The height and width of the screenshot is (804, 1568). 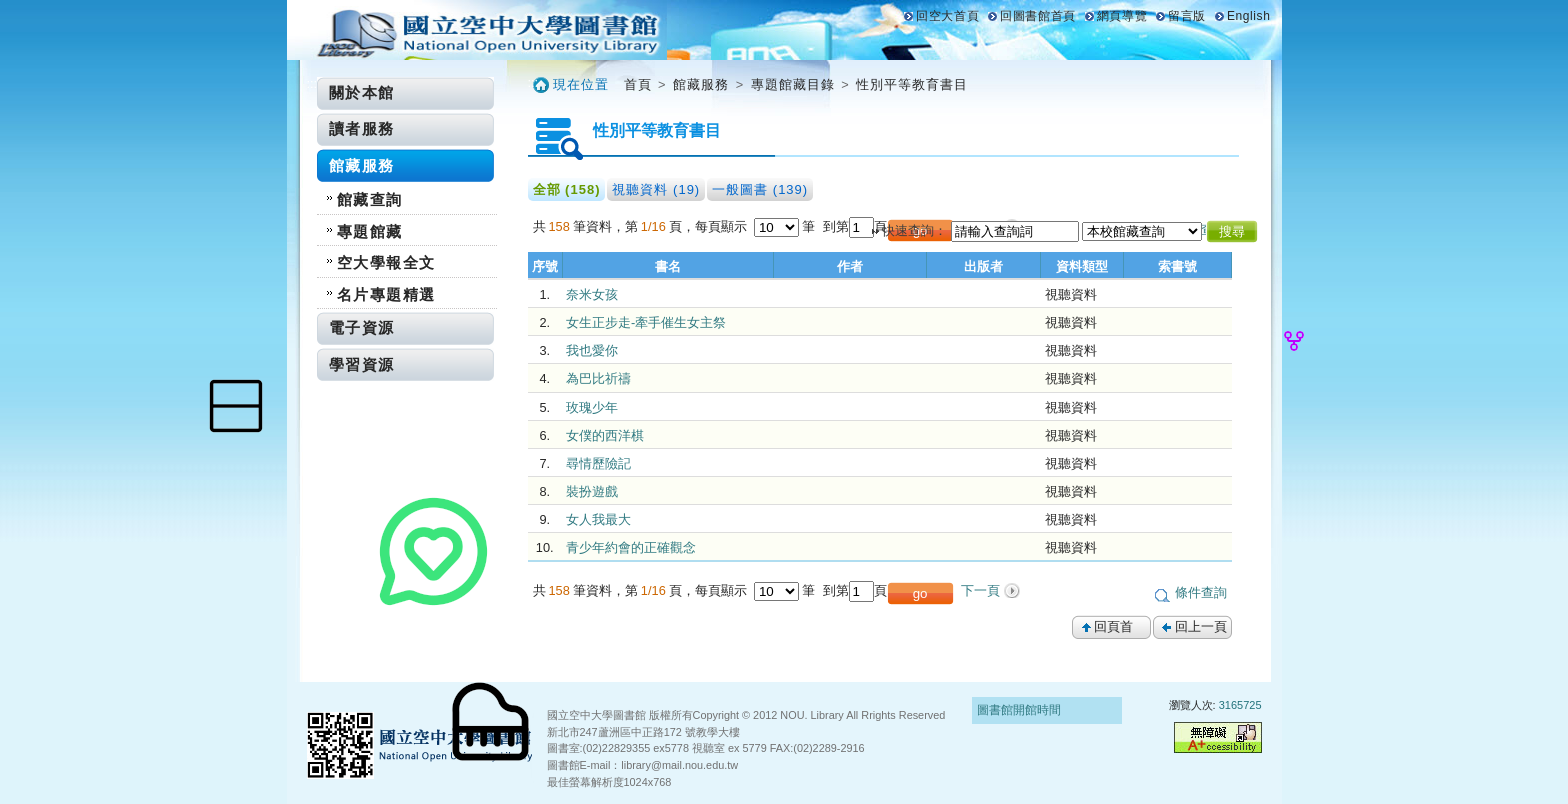 What do you see at coordinates (433, 551) in the screenshot?
I see `send a message to favorites` at bounding box center [433, 551].